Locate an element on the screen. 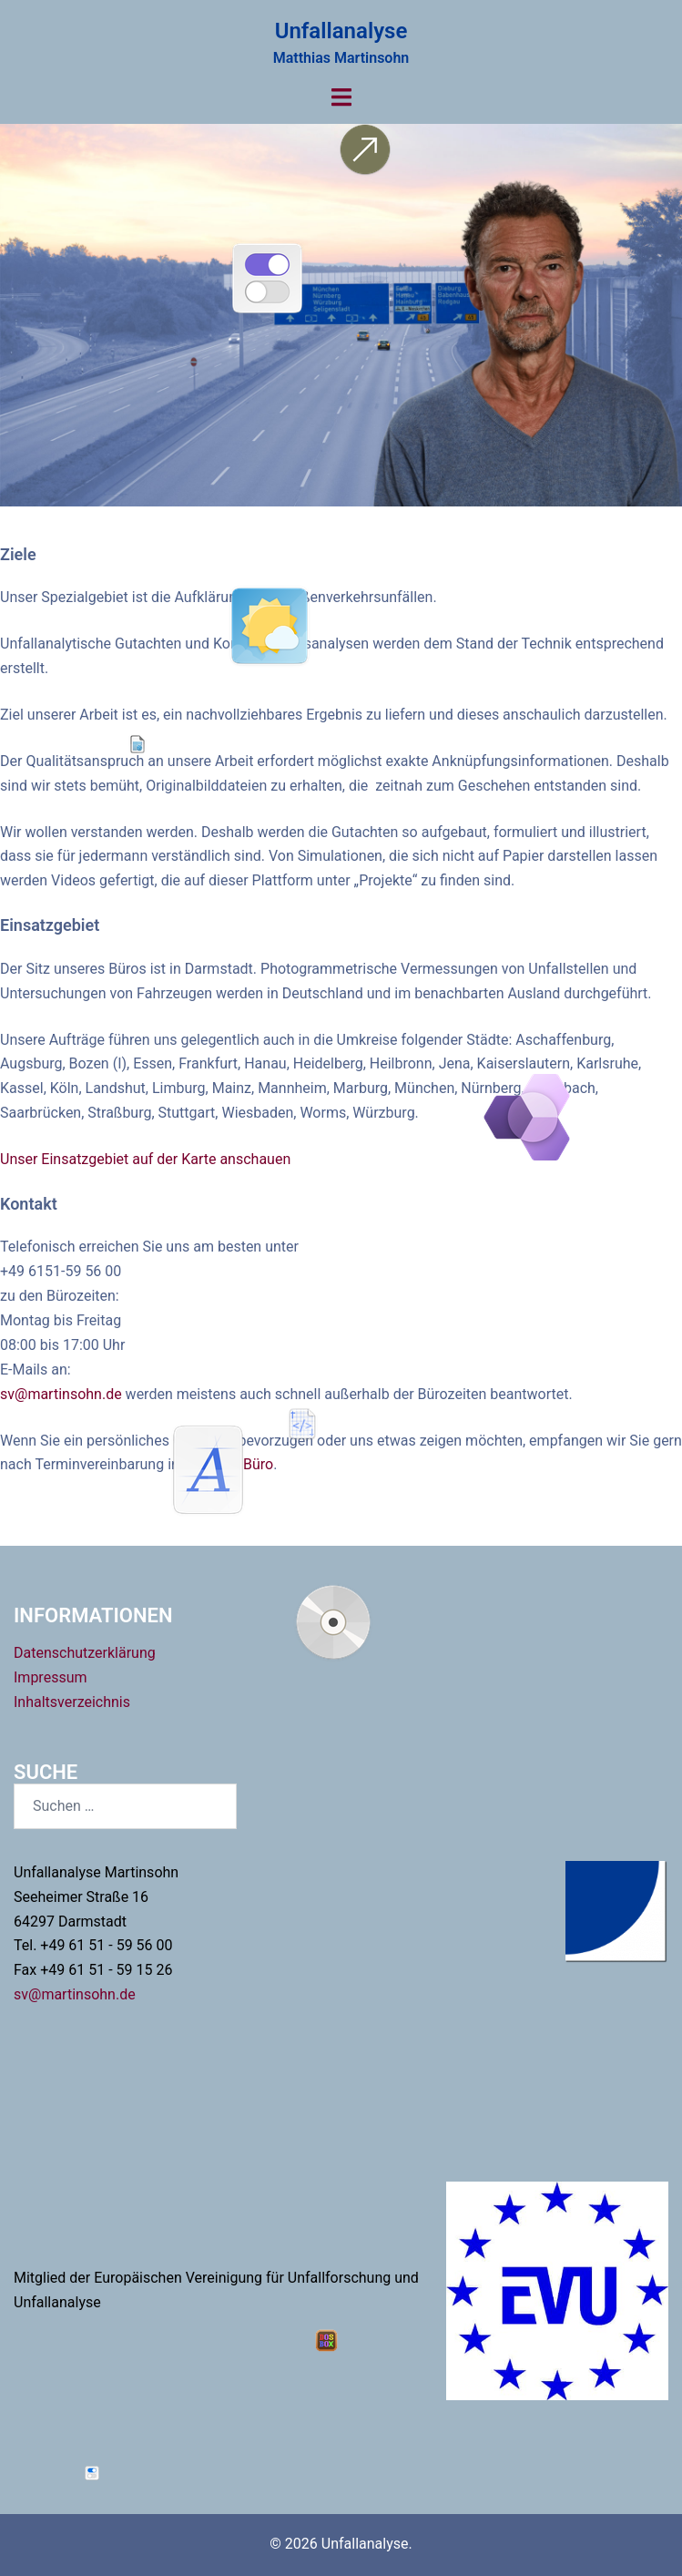 This screenshot has width=682, height=2576. open the weather app is located at coordinates (270, 626).